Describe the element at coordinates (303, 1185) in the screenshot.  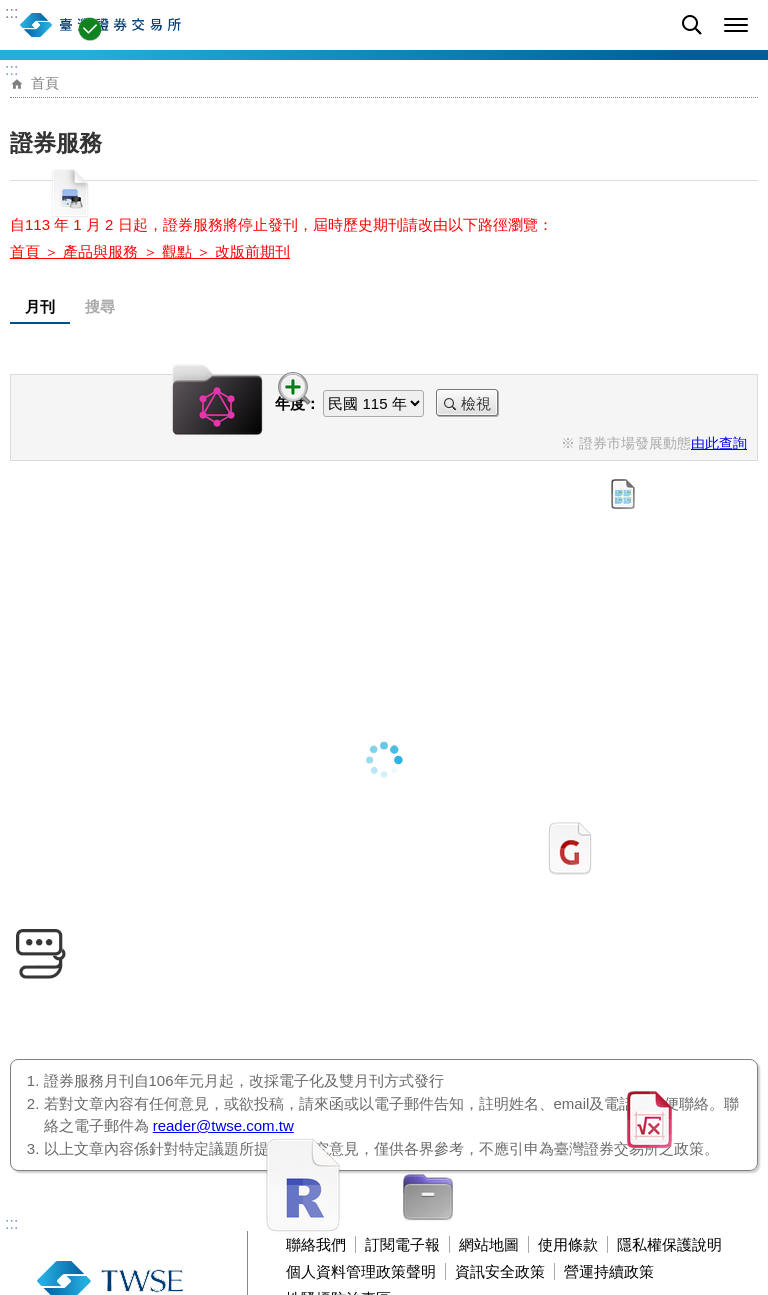
I see `an R programming language source file` at that location.